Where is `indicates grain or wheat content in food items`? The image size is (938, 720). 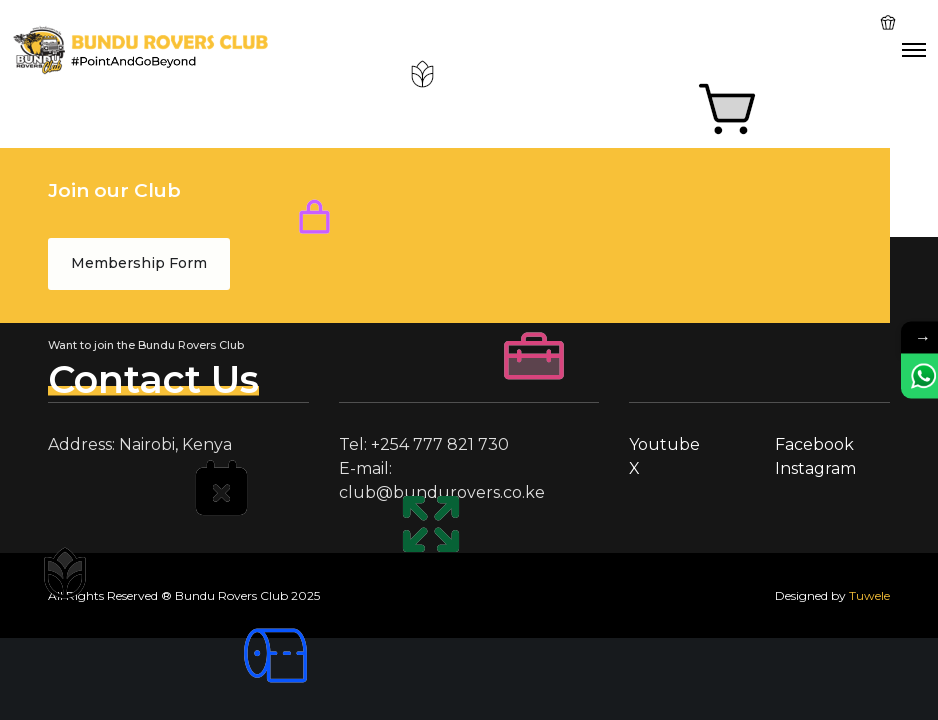
indicates grain or wheat content in food items is located at coordinates (422, 74).